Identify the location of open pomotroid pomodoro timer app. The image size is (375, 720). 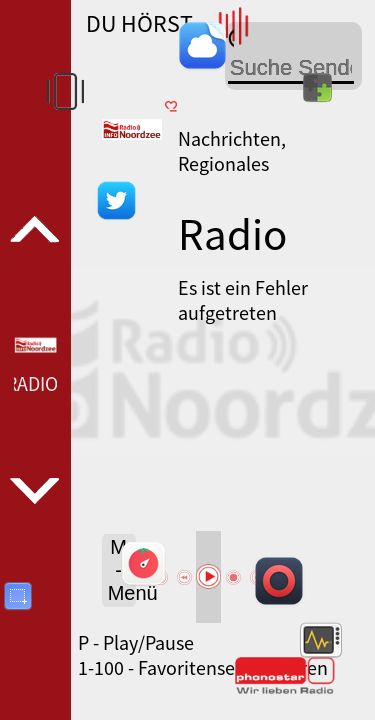
(279, 581).